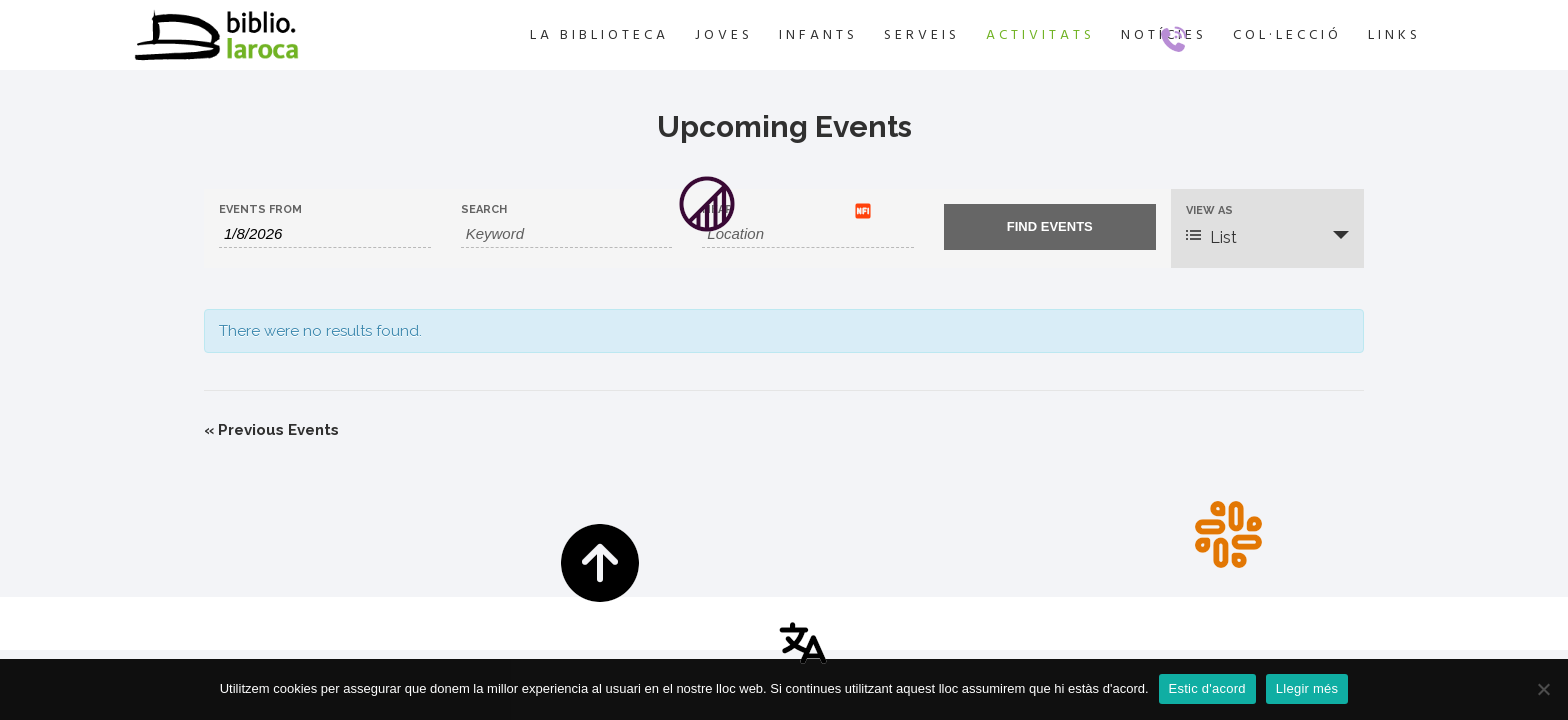 Image resolution: width=1568 pixels, height=720 pixels. I want to click on indicates non-food items category, so click(863, 211).